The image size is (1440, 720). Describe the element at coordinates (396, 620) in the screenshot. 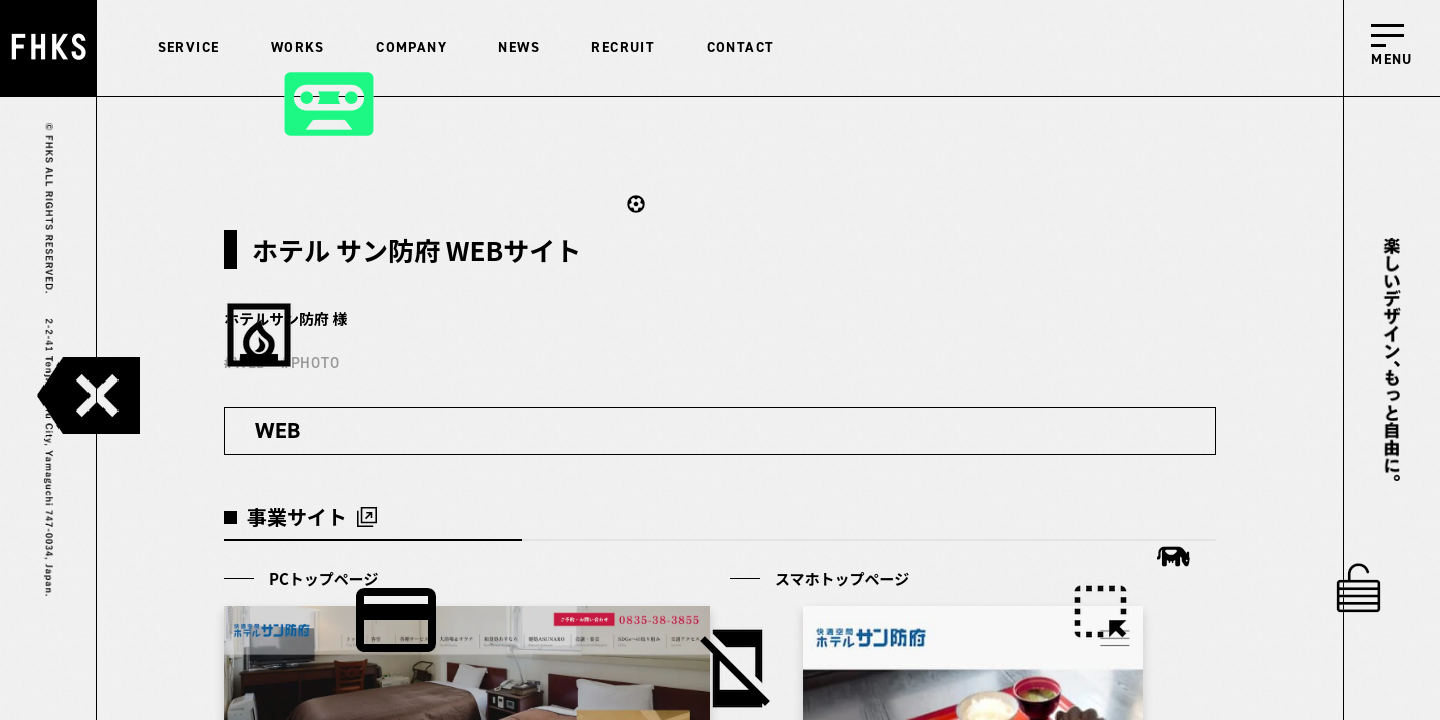

I see `access payment methods` at that location.